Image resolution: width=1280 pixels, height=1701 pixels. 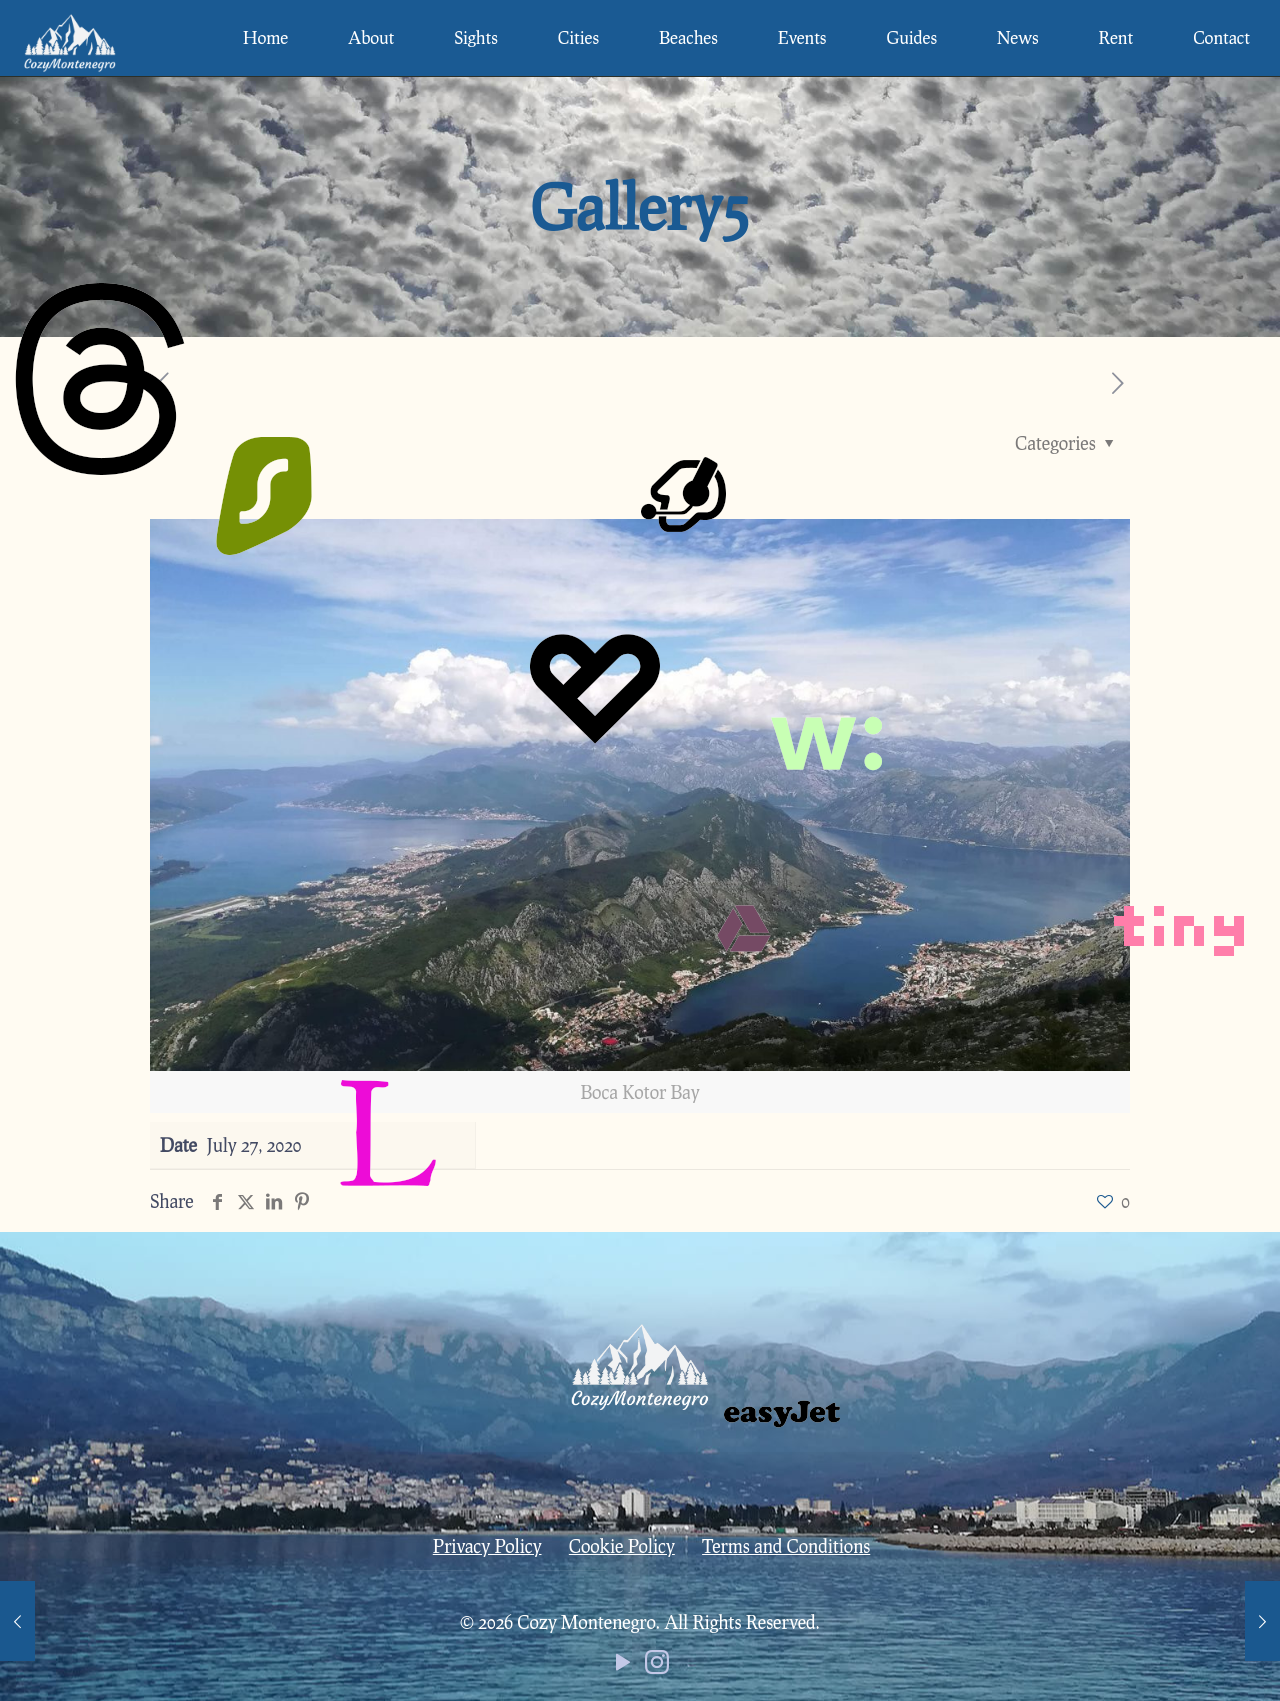 I want to click on lerna monorepo tool branding, so click(x=388, y=1133).